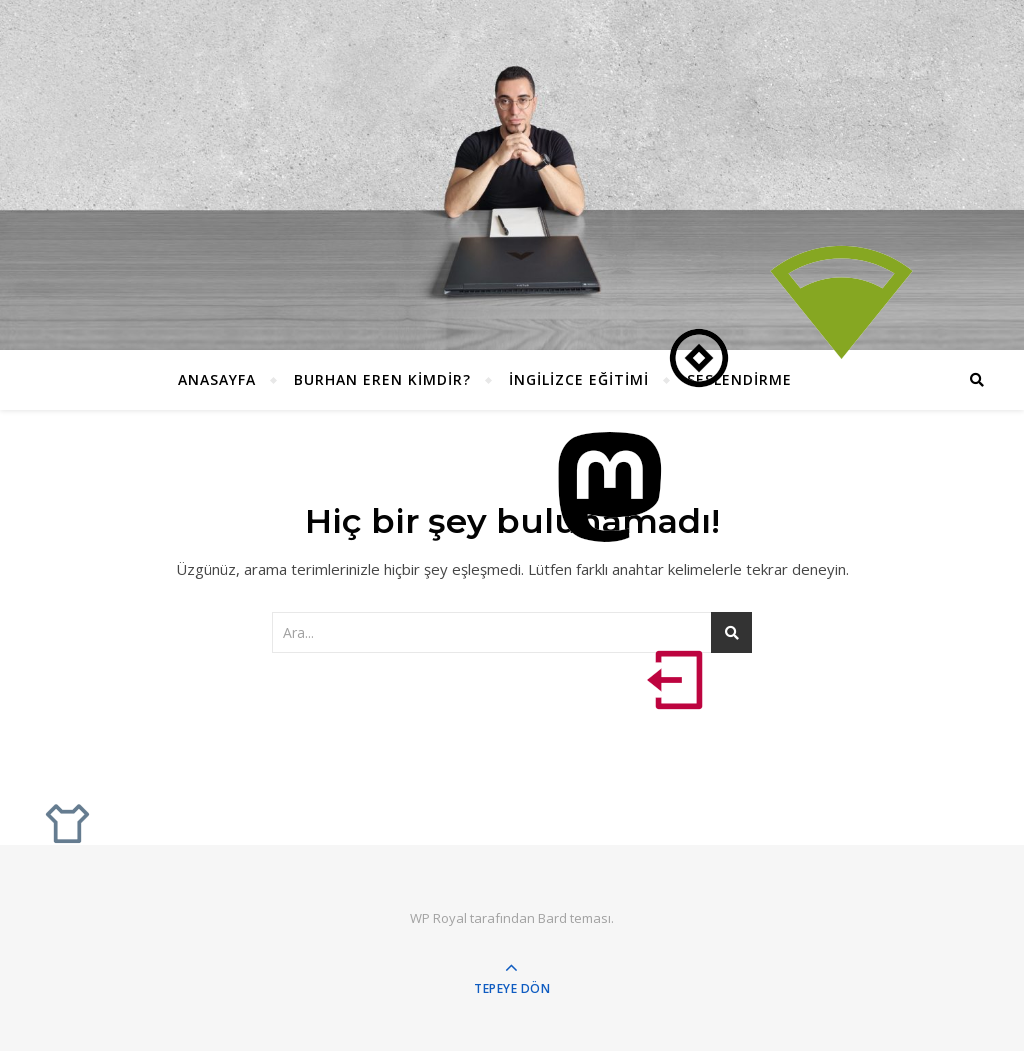  What do you see at coordinates (841, 302) in the screenshot?
I see `indicates strong wifi signal strength` at bounding box center [841, 302].